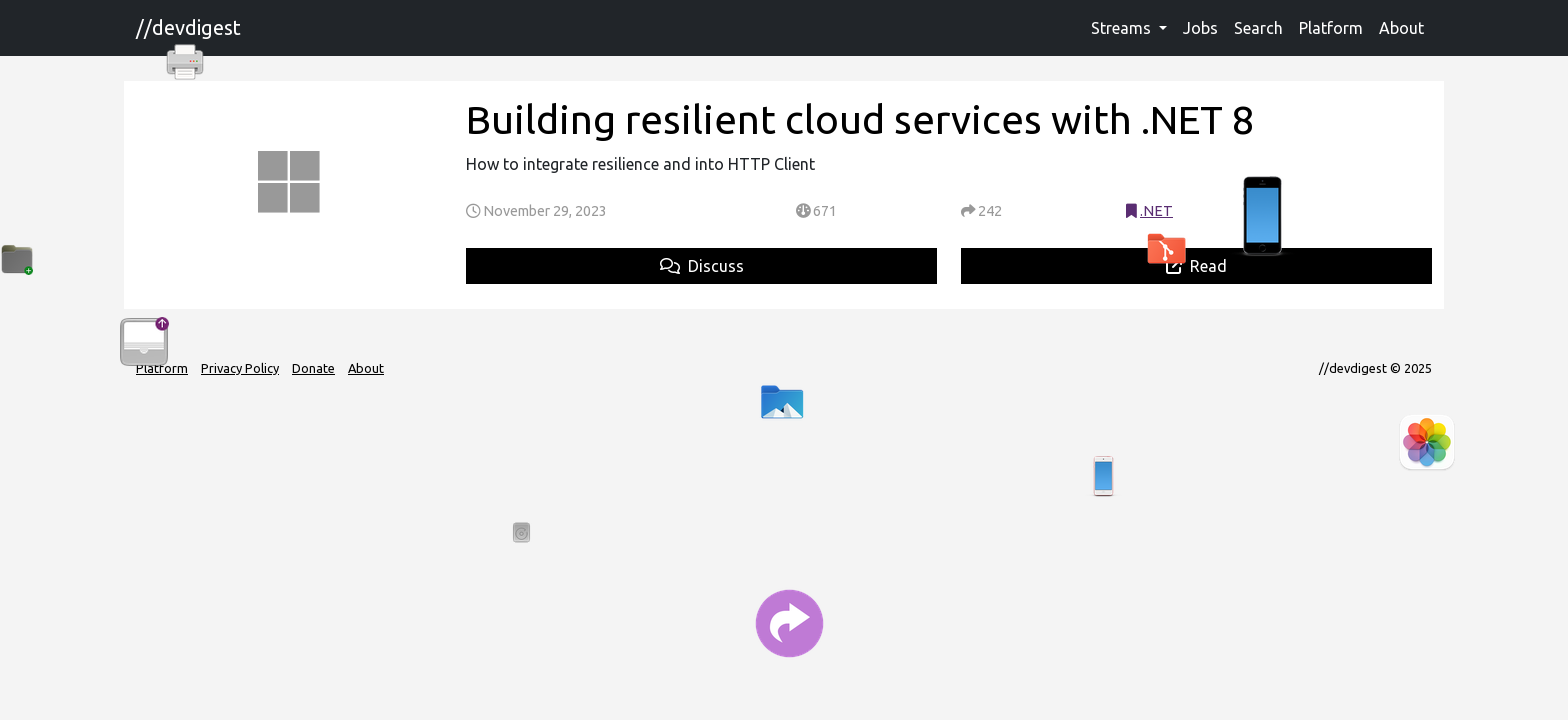 The width and height of the screenshot is (1568, 720). I want to click on open the photos app, so click(1427, 442).